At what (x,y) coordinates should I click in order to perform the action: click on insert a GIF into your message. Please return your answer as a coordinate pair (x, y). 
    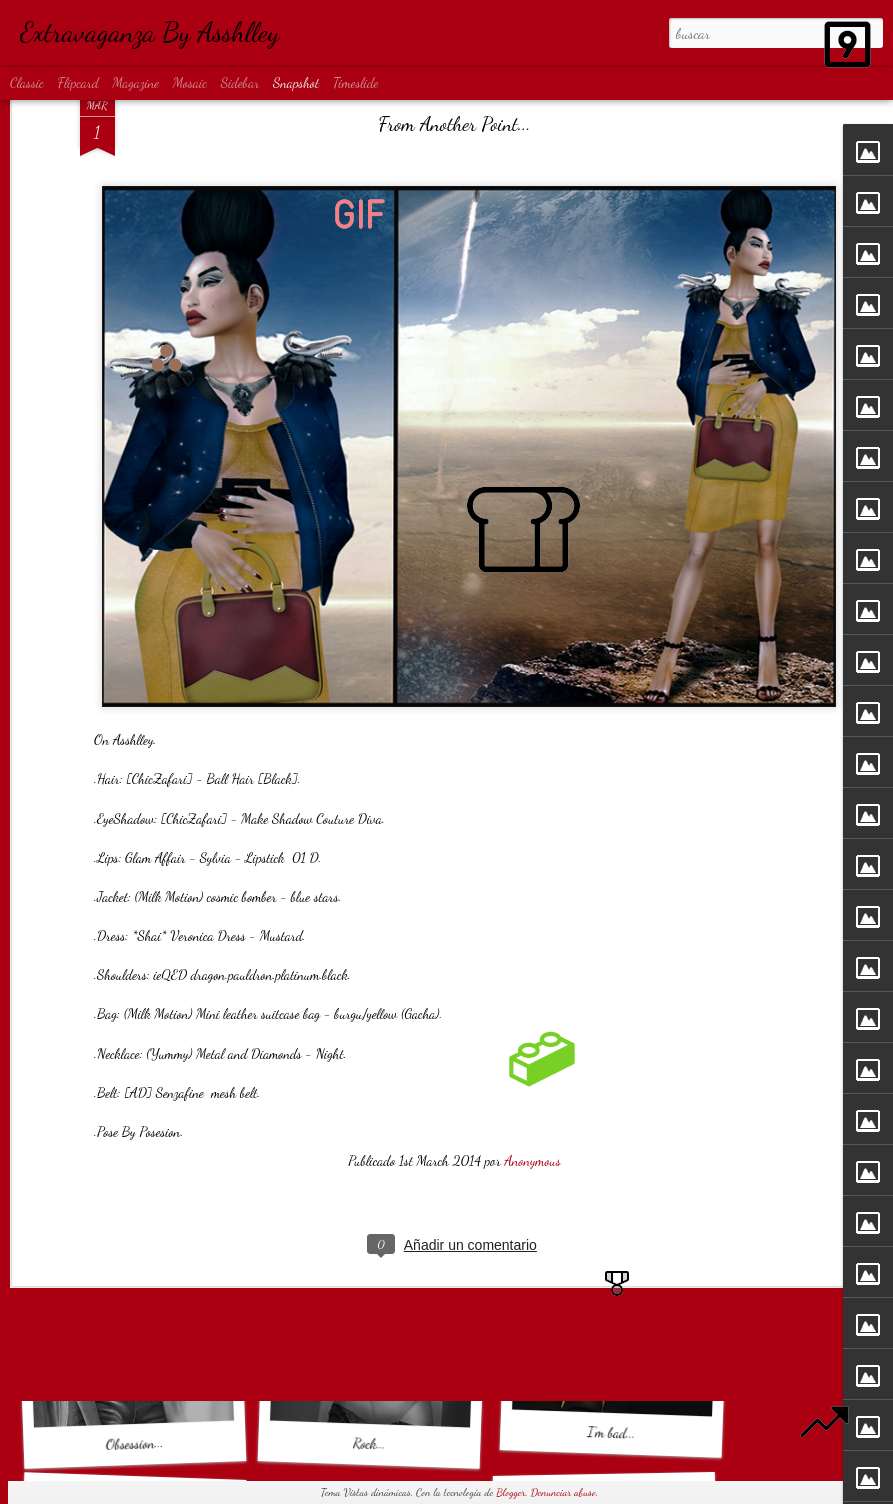
    Looking at the image, I should click on (359, 214).